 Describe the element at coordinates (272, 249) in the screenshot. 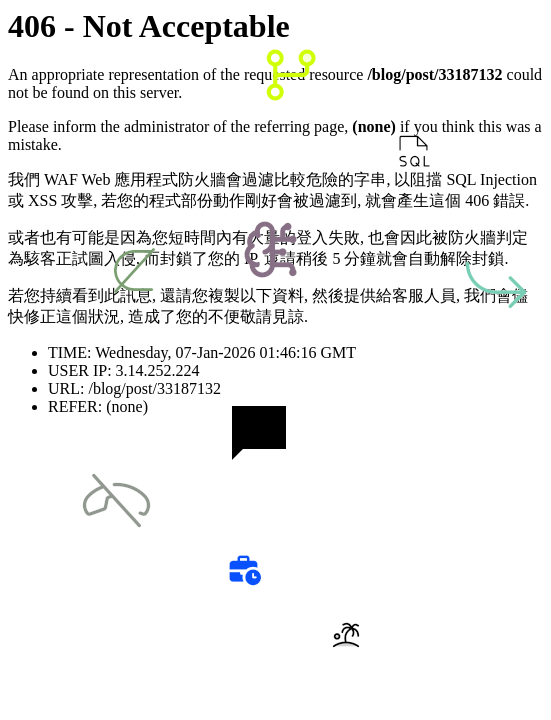

I see `access AI or machine learning features` at that location.